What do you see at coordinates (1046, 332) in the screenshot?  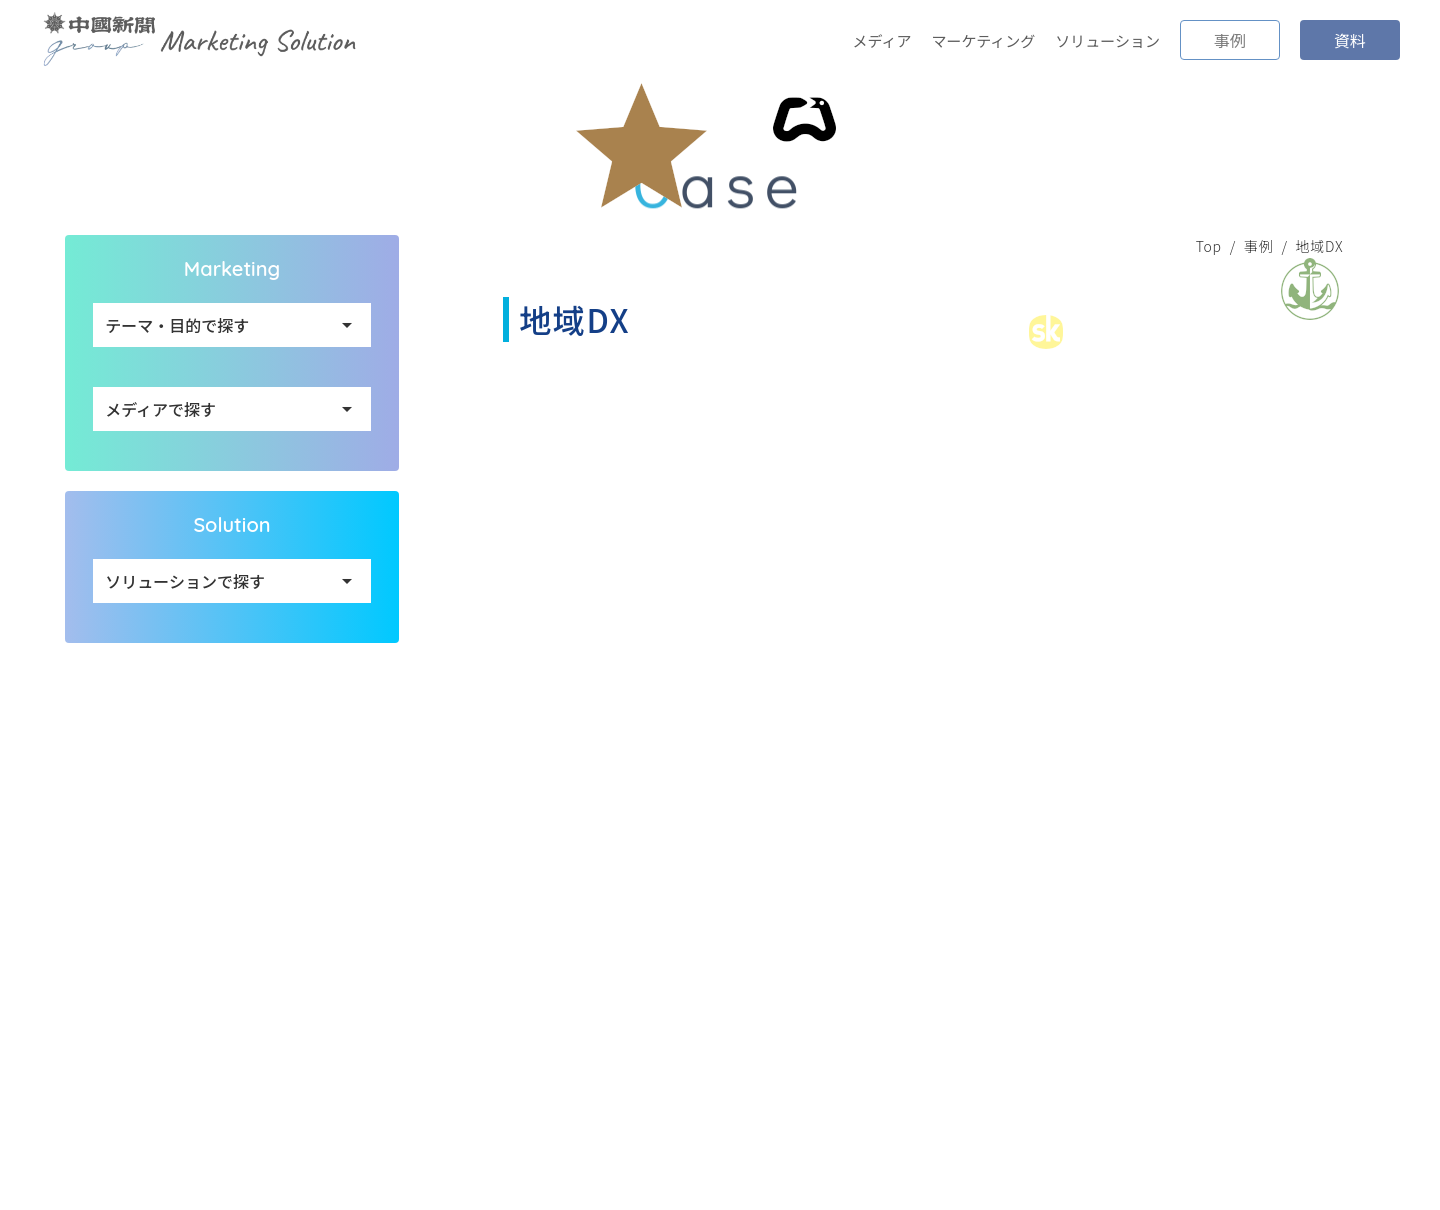 I see `open the Songkick app` at bounding box center [1046, 332].